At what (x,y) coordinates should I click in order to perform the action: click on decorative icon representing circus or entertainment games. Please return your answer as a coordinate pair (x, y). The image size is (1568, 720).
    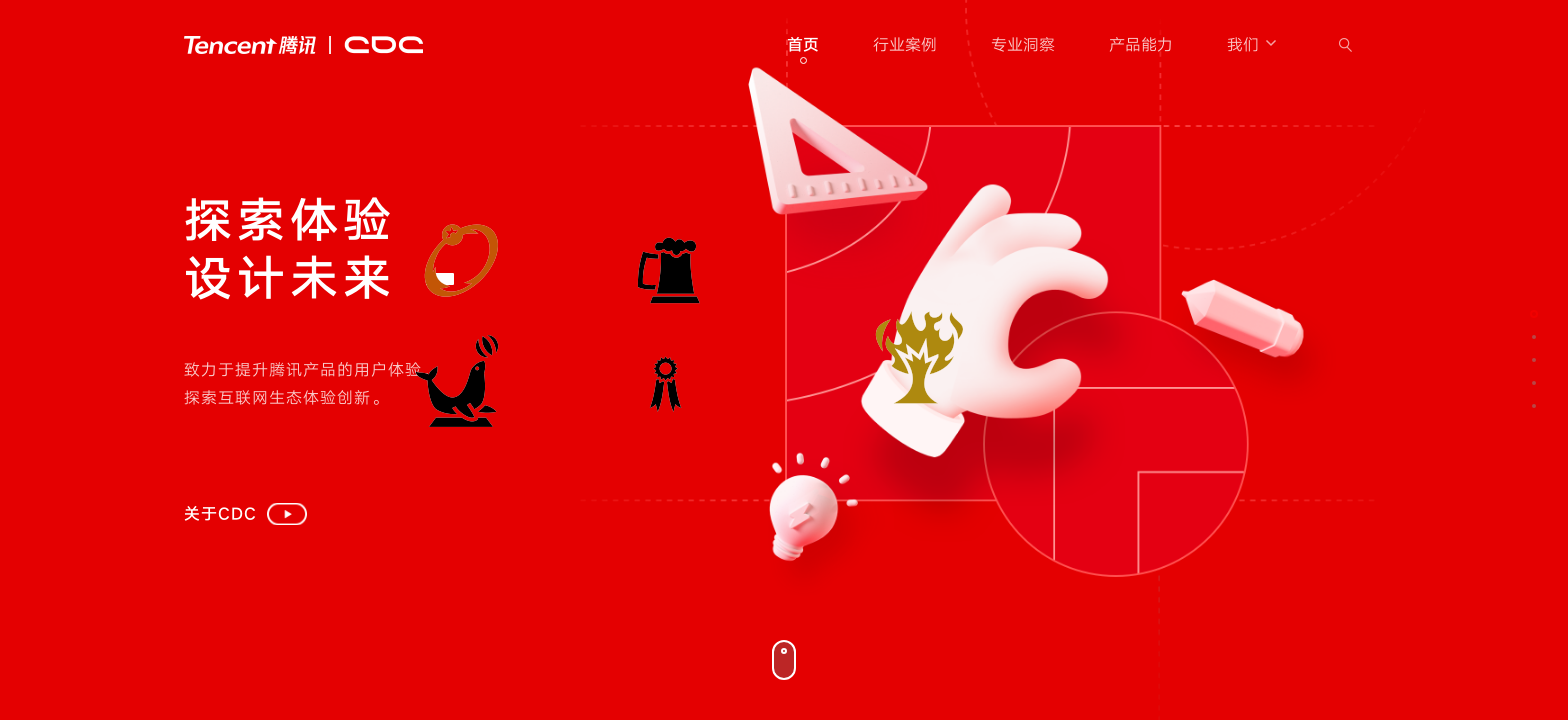
    Looking at the image, I should click on (461, 380).